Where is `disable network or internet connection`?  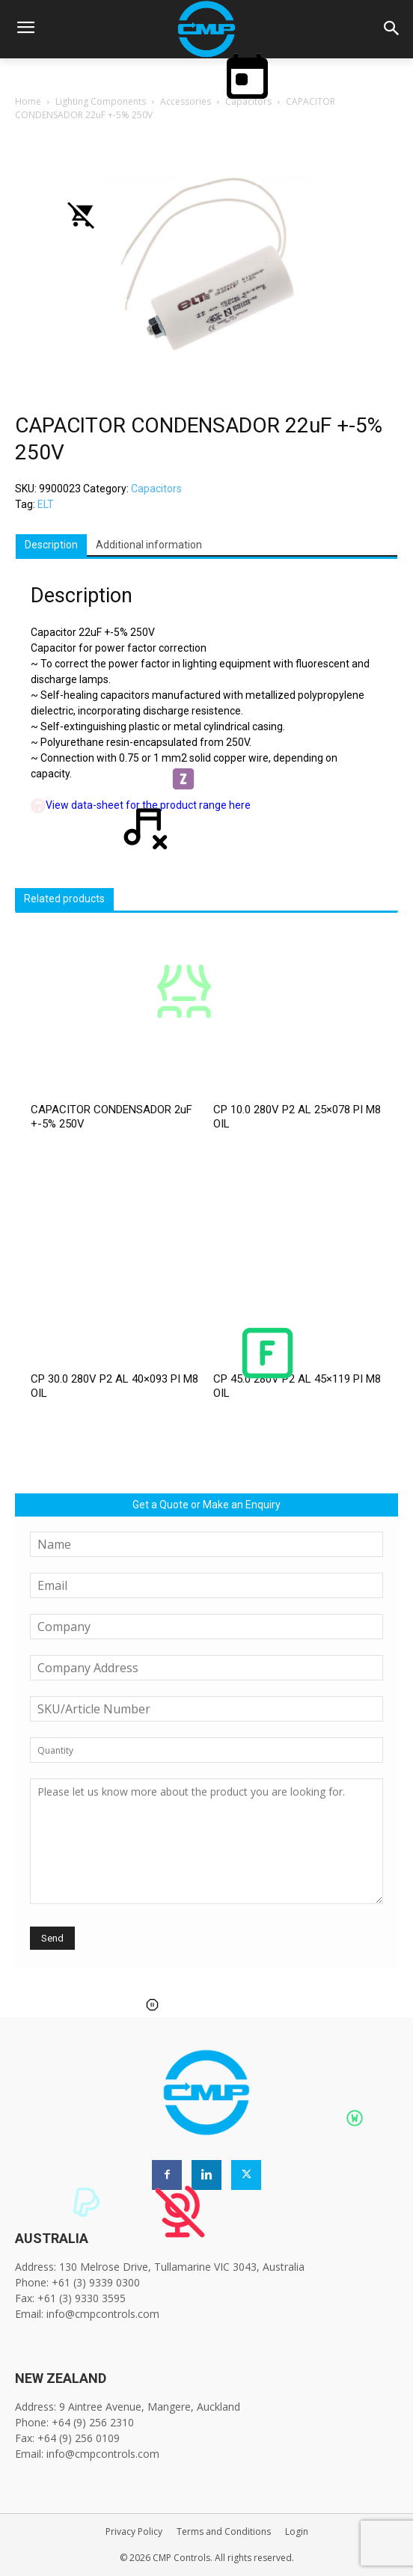
disable network or internet connection is located at coordinates (180, 2212).